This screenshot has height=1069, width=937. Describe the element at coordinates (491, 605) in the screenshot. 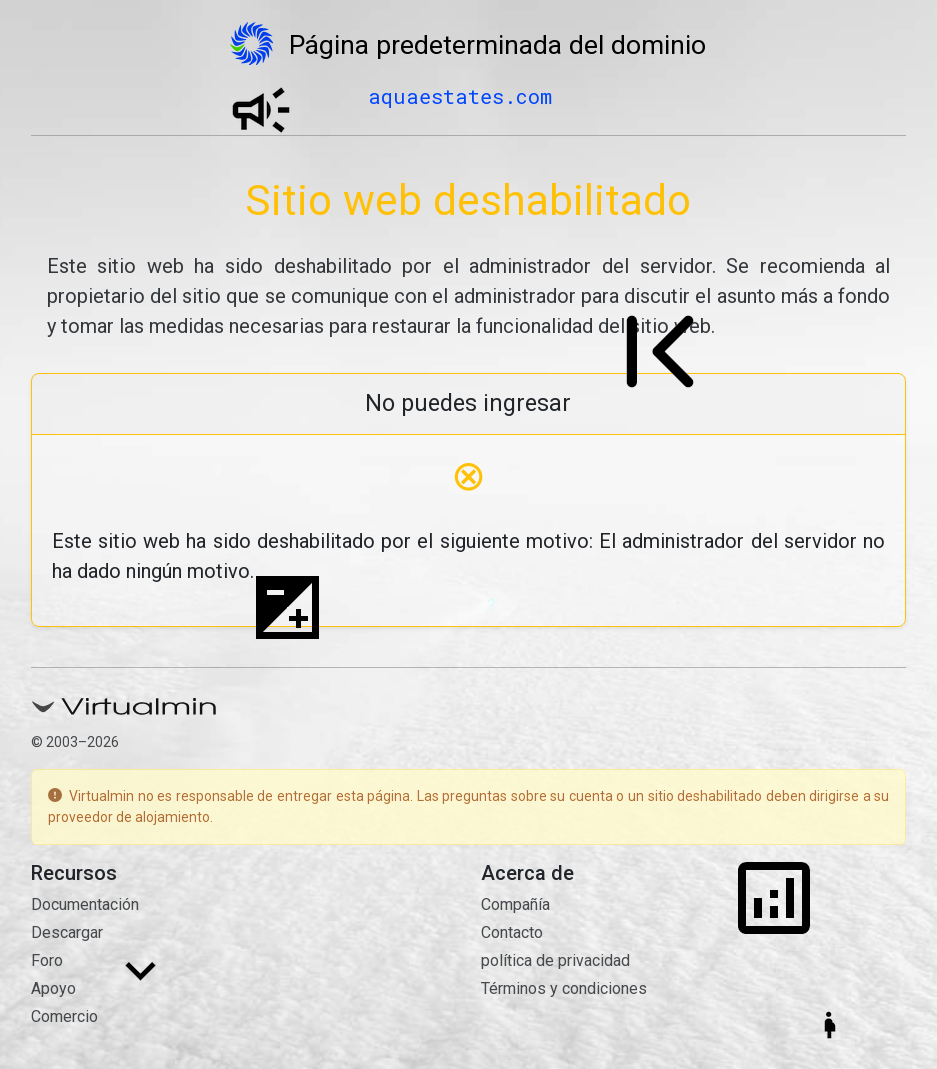

I see `access help or support resources` at that location.